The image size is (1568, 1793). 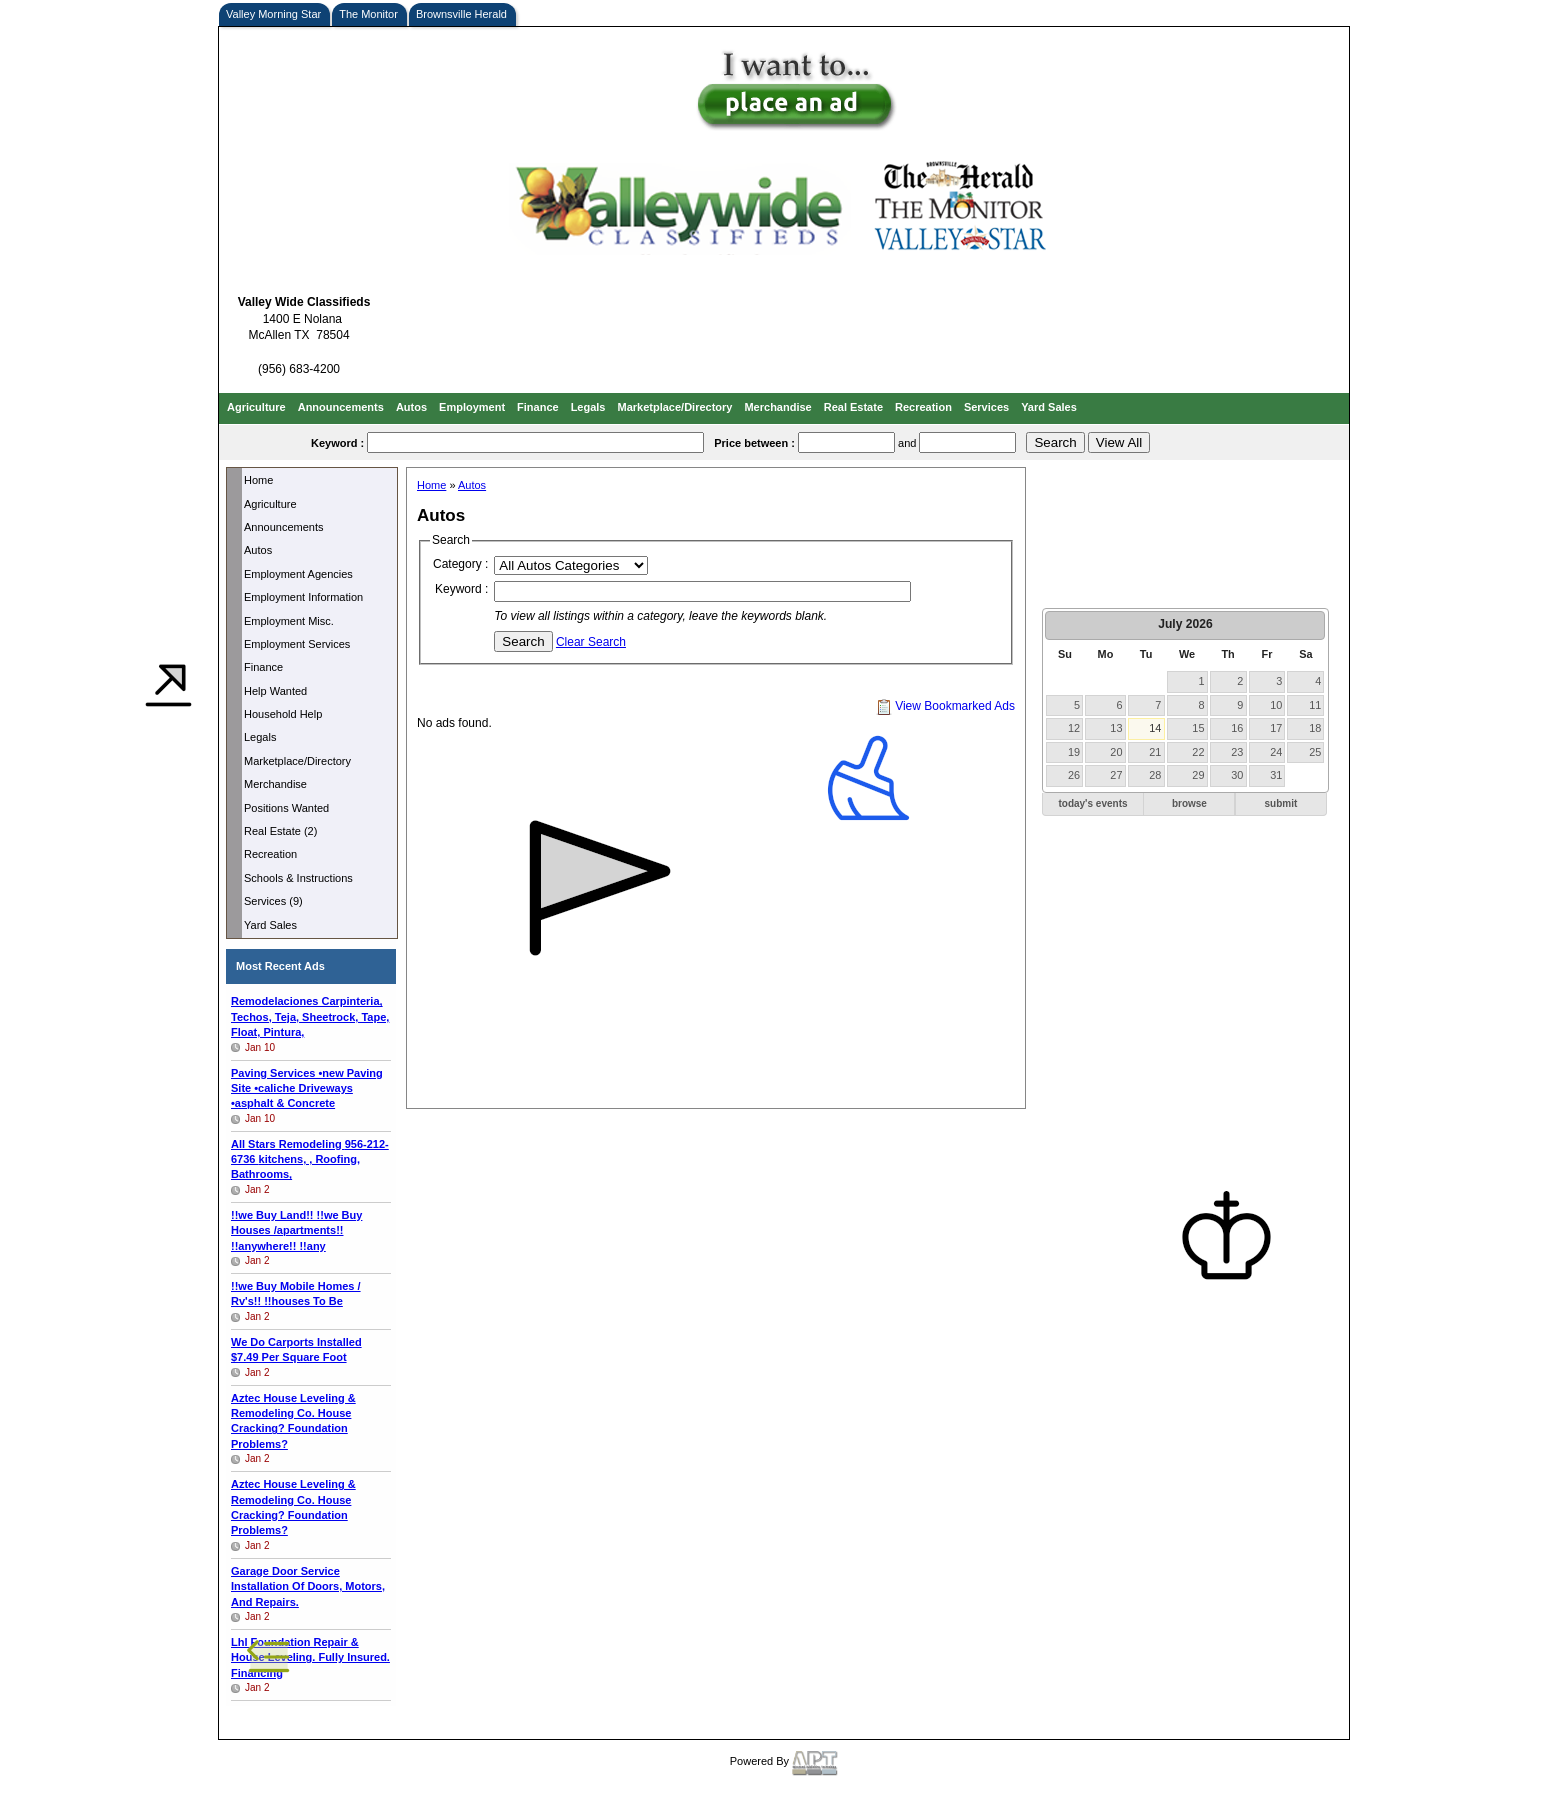 What do you see at coordinates (1226, 1241) in the screenshot?
I see `indicates premium or royal status` at bounding box center [1226, 1241].